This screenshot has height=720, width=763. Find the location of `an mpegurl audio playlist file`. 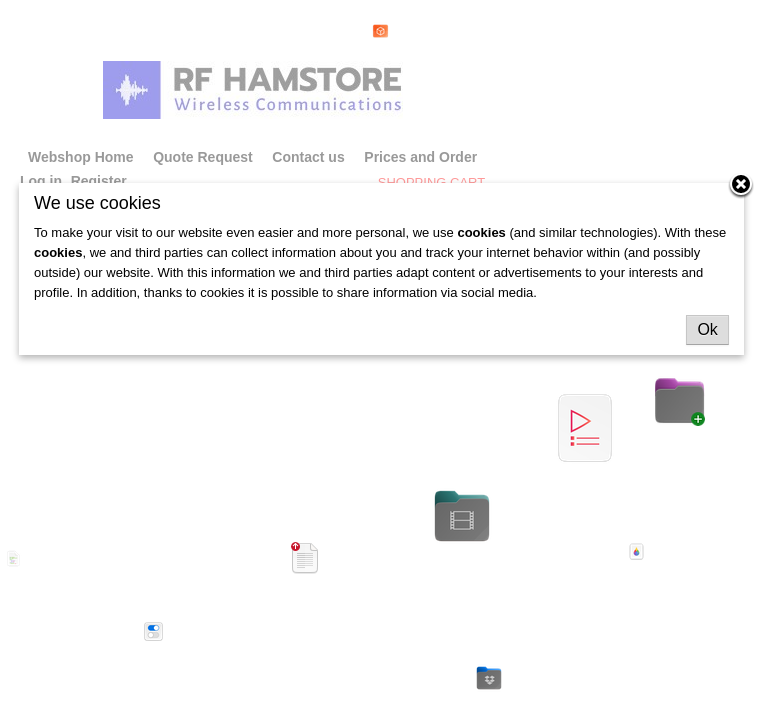

an mpegurl audio playlist file is located at coordinates (585, 428).